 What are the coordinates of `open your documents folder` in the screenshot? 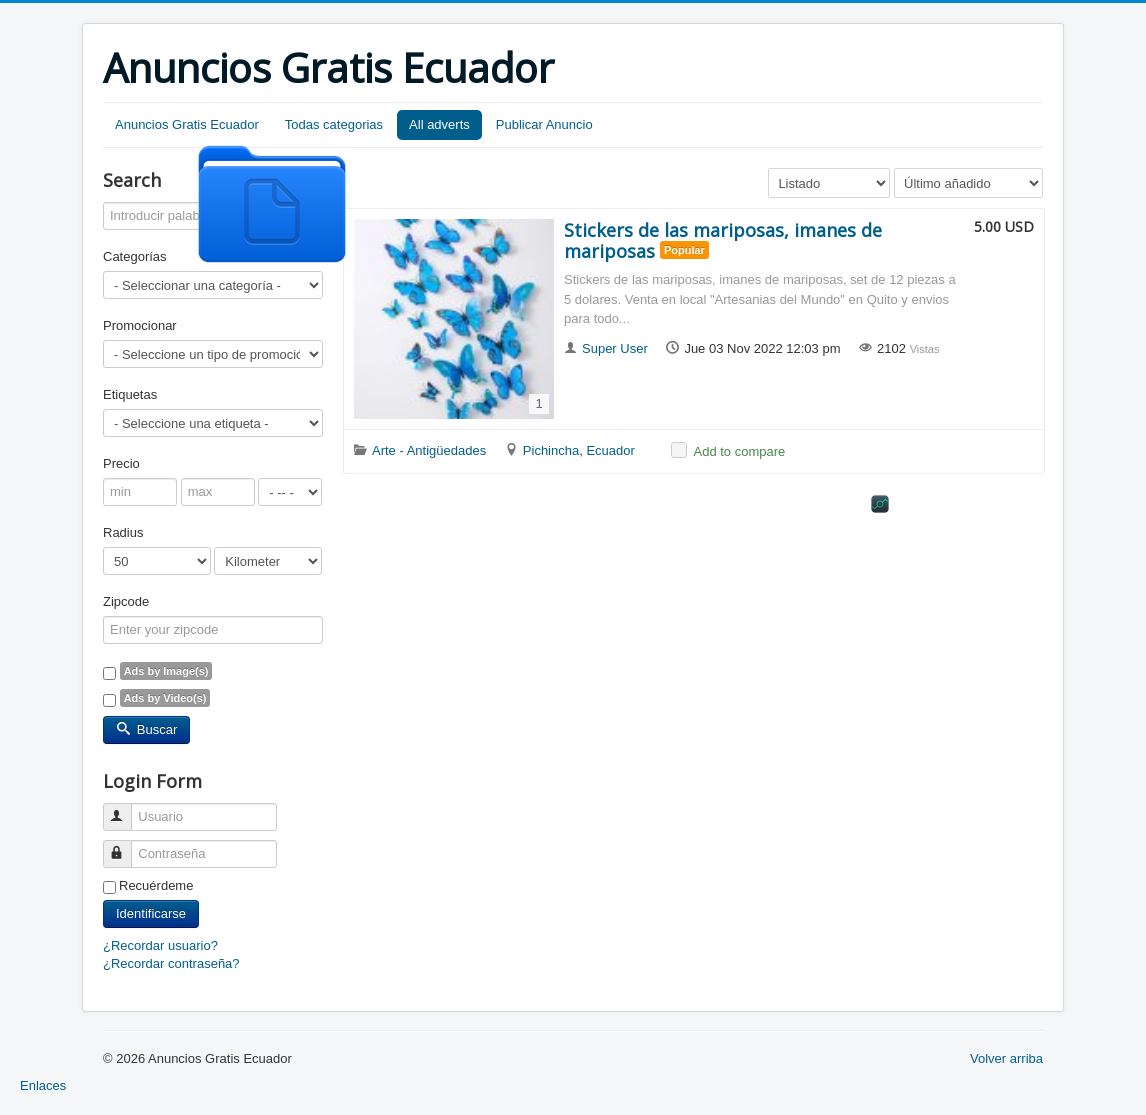 It's located at (272, 204).